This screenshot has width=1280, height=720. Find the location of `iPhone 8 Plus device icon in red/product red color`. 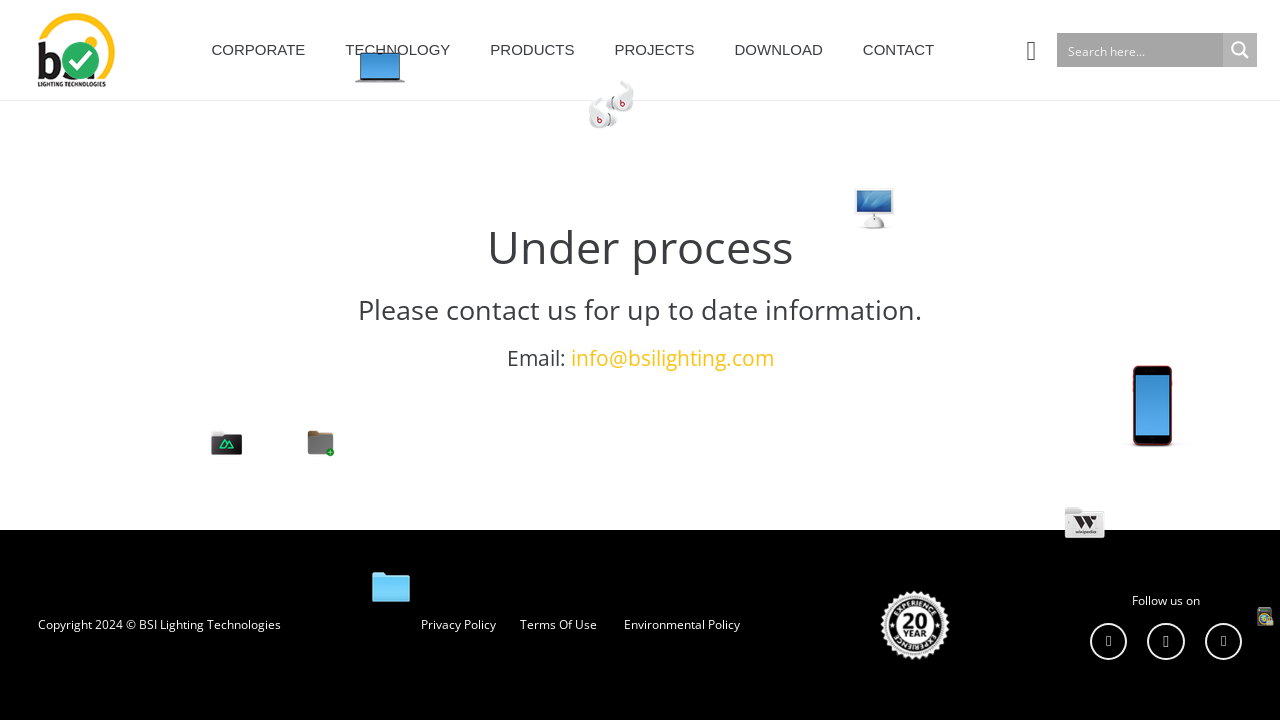

iPhone 8 Plus device icon in red/product red color is located at coordinates (1152, 406).